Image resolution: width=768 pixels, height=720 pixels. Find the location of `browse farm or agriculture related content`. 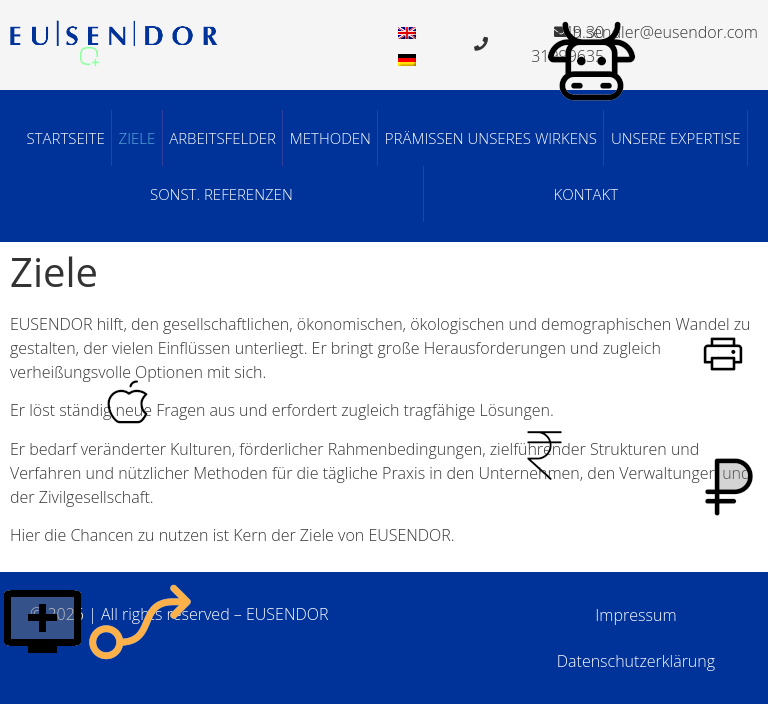

browse farm or agriculture related content is located at coordinates (591, 62).